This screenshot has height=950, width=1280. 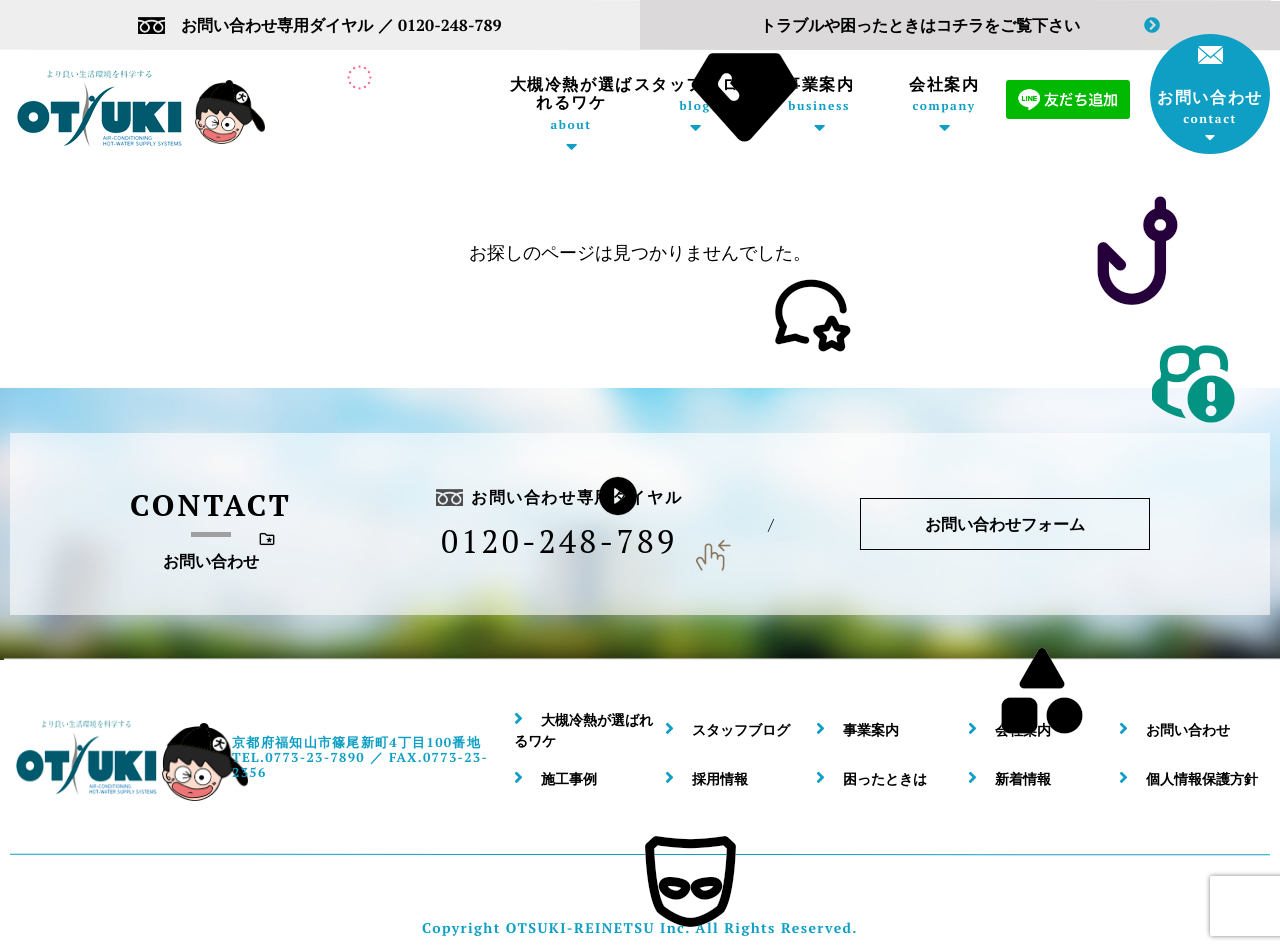 What do you see at coordinates (811, 312) in the screenshot?
I see `mark a conversation as favorite` at bounding box center [811, 312].